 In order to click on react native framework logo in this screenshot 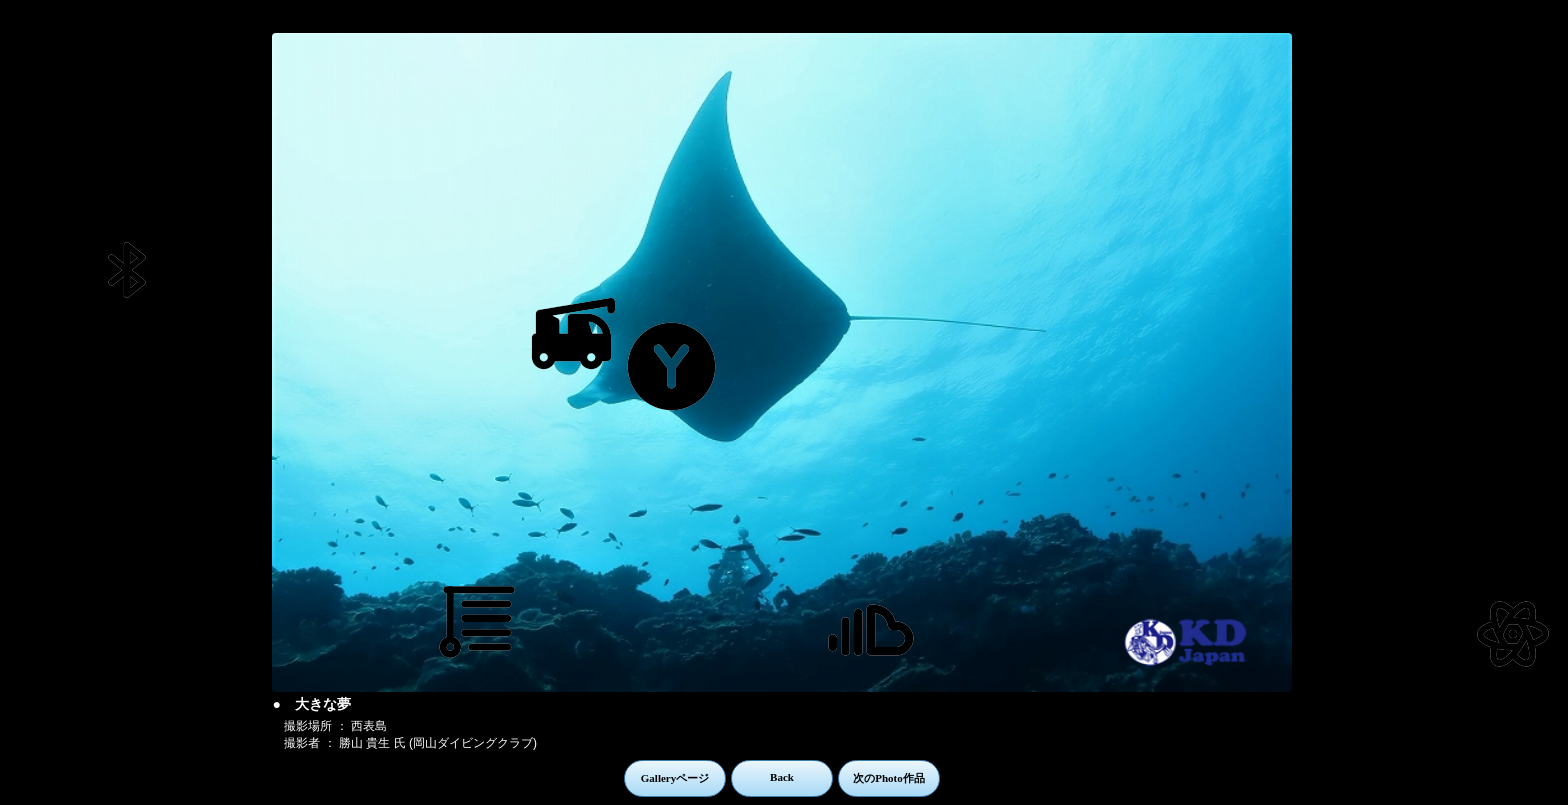, I will do `click(1513, 634)`.